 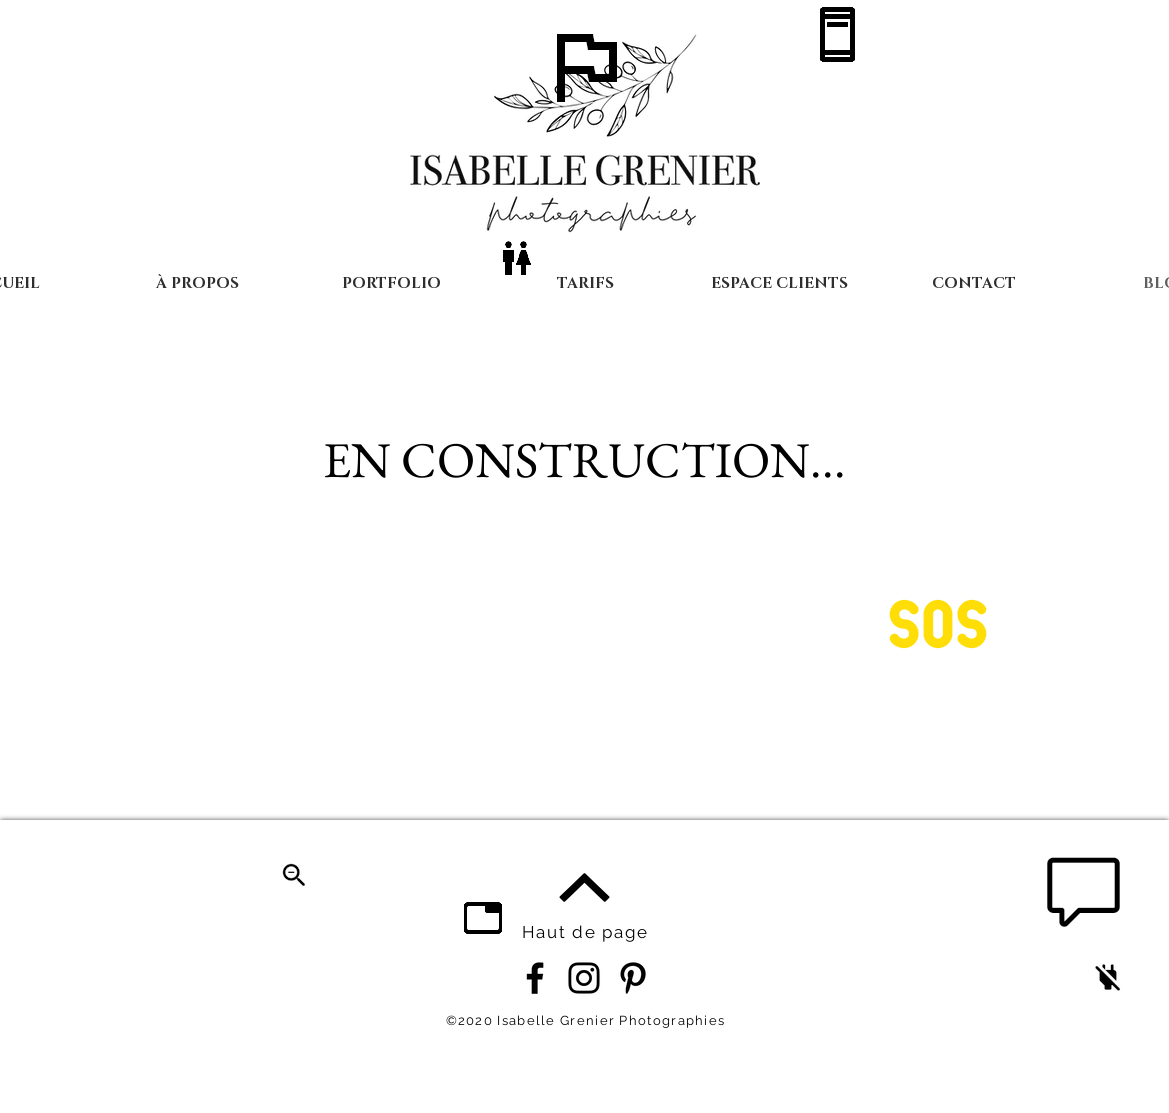 What do you see at coordinates (483, 918) in the screenshot?
I see `open a new browser tab` at bounding box center [483, 918].